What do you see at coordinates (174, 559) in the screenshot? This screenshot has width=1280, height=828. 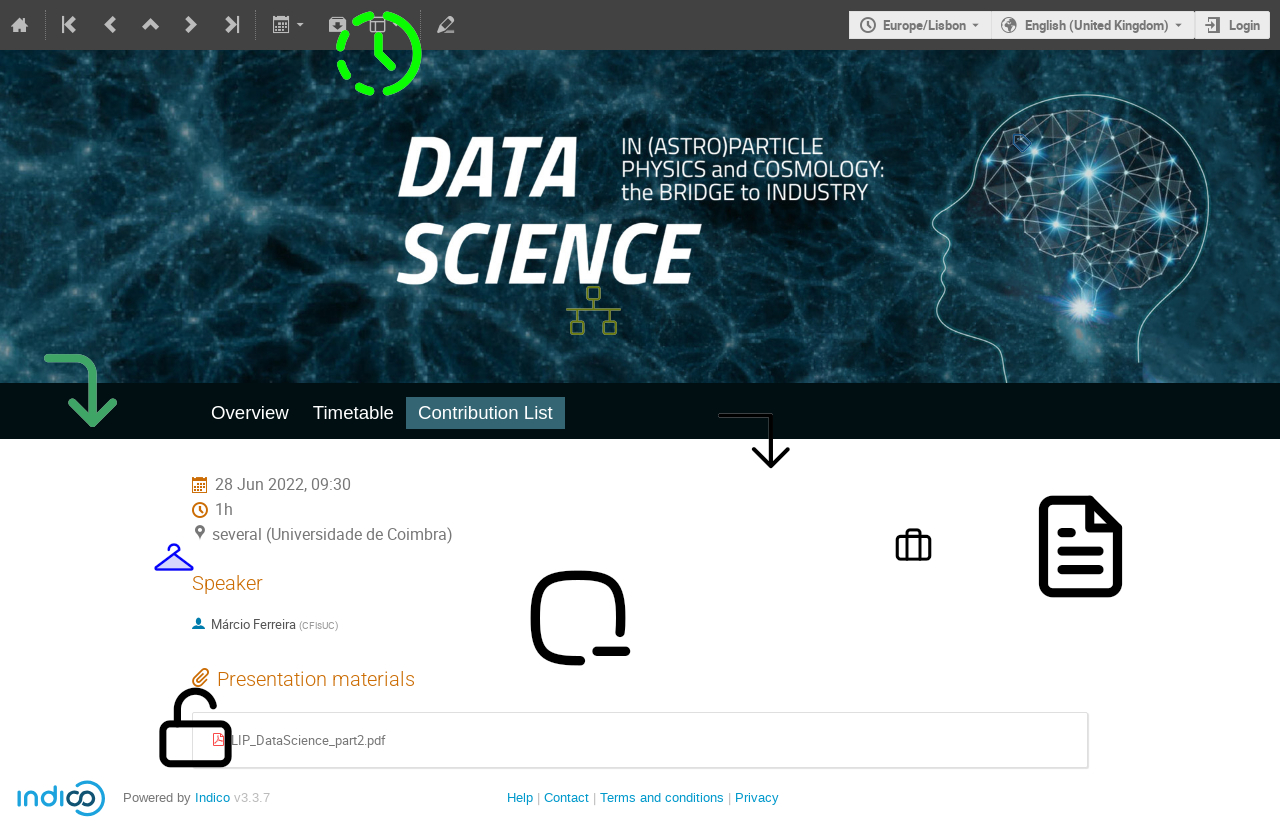 I see `access wardrobe or clothing options` at bounding box center [174, 559].